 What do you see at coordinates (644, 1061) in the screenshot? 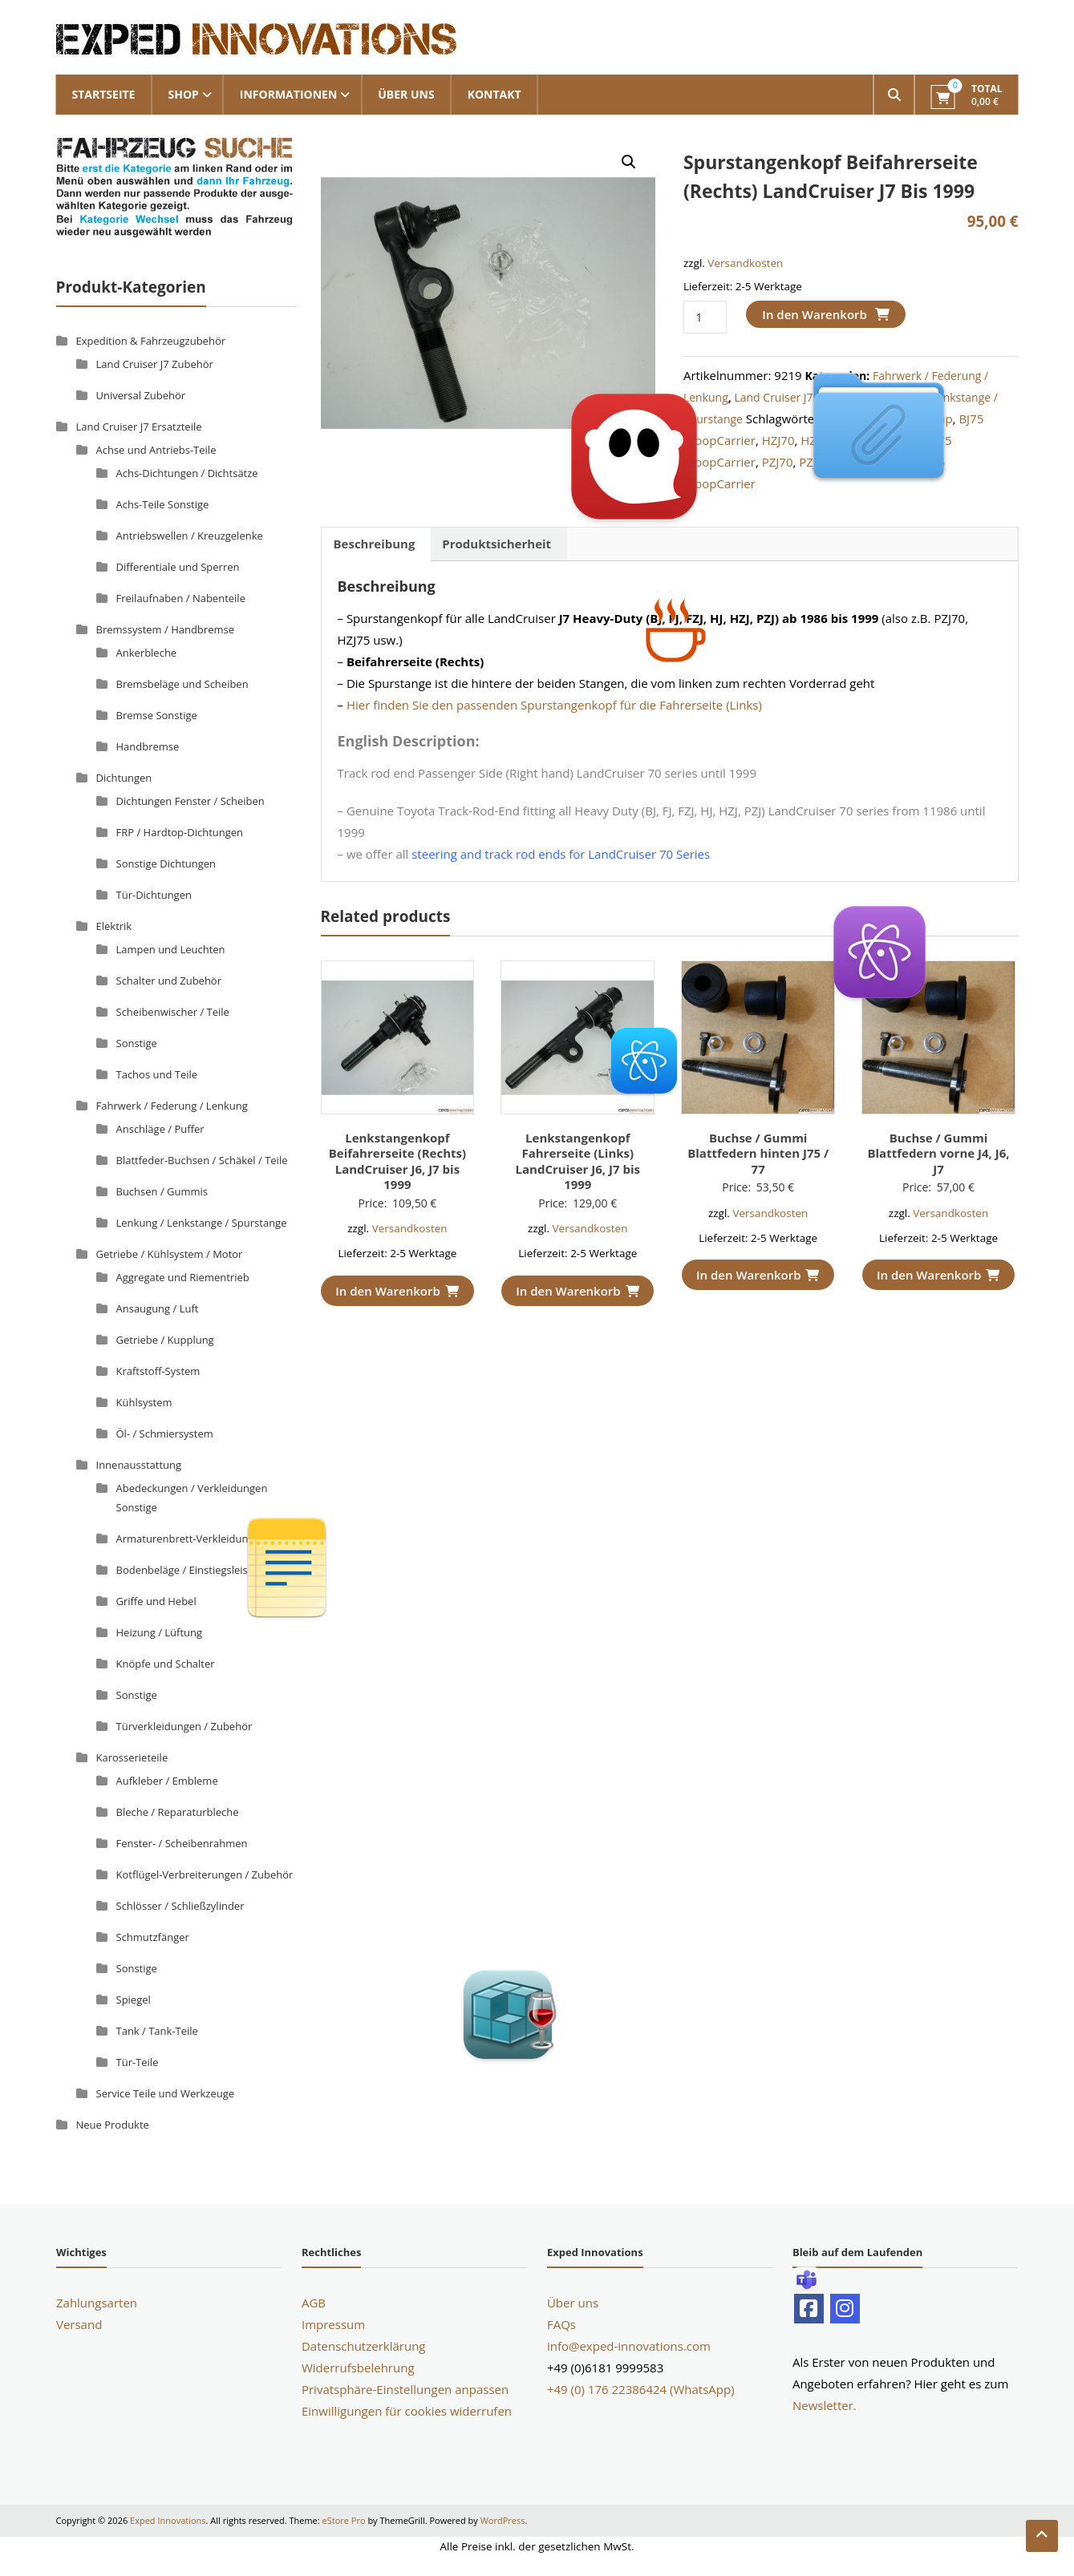
I see `open atom text editor` at bounding box center [644, 1061].